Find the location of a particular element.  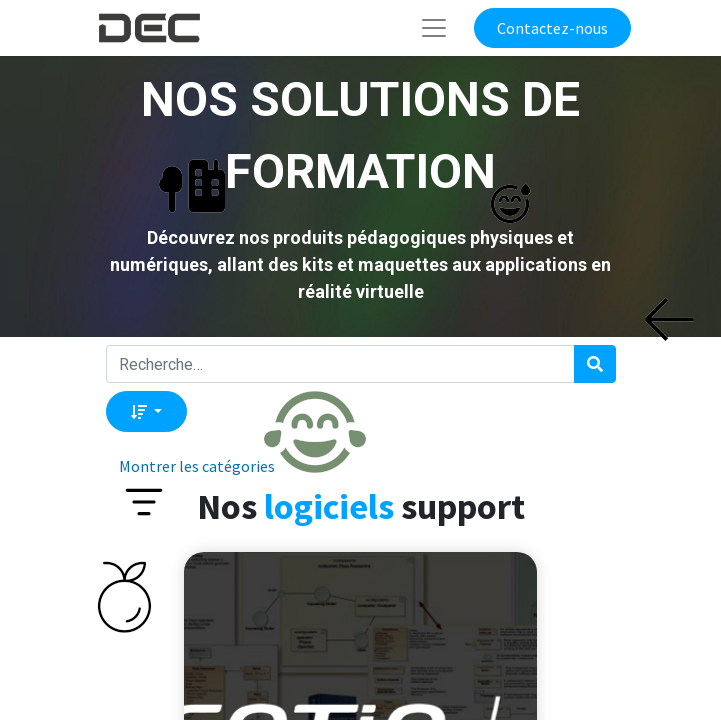

go back to the previous screen is located at coordinates (669, 317).